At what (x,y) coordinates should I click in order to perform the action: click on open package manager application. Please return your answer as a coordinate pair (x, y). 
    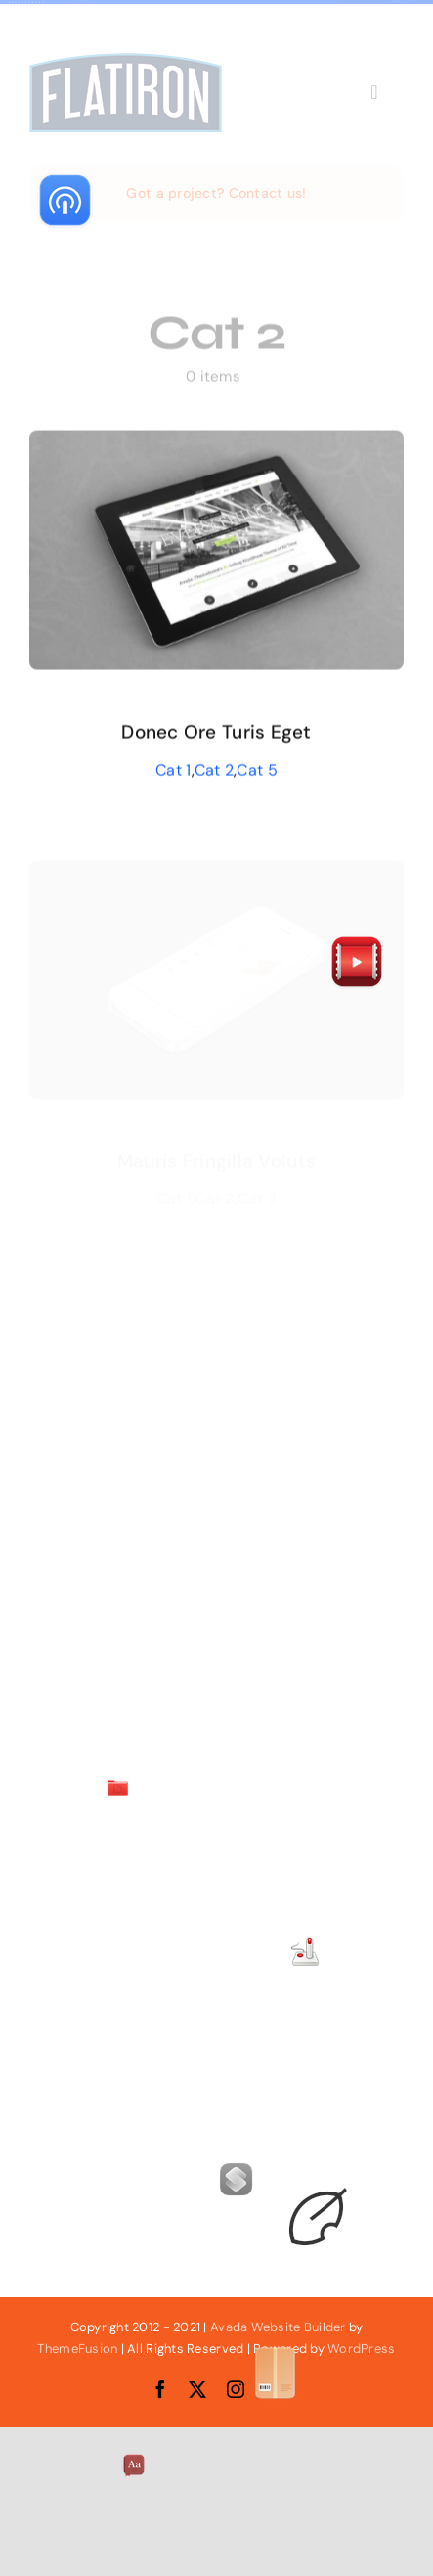
    Looking at the image, I should click on (275, 2373).